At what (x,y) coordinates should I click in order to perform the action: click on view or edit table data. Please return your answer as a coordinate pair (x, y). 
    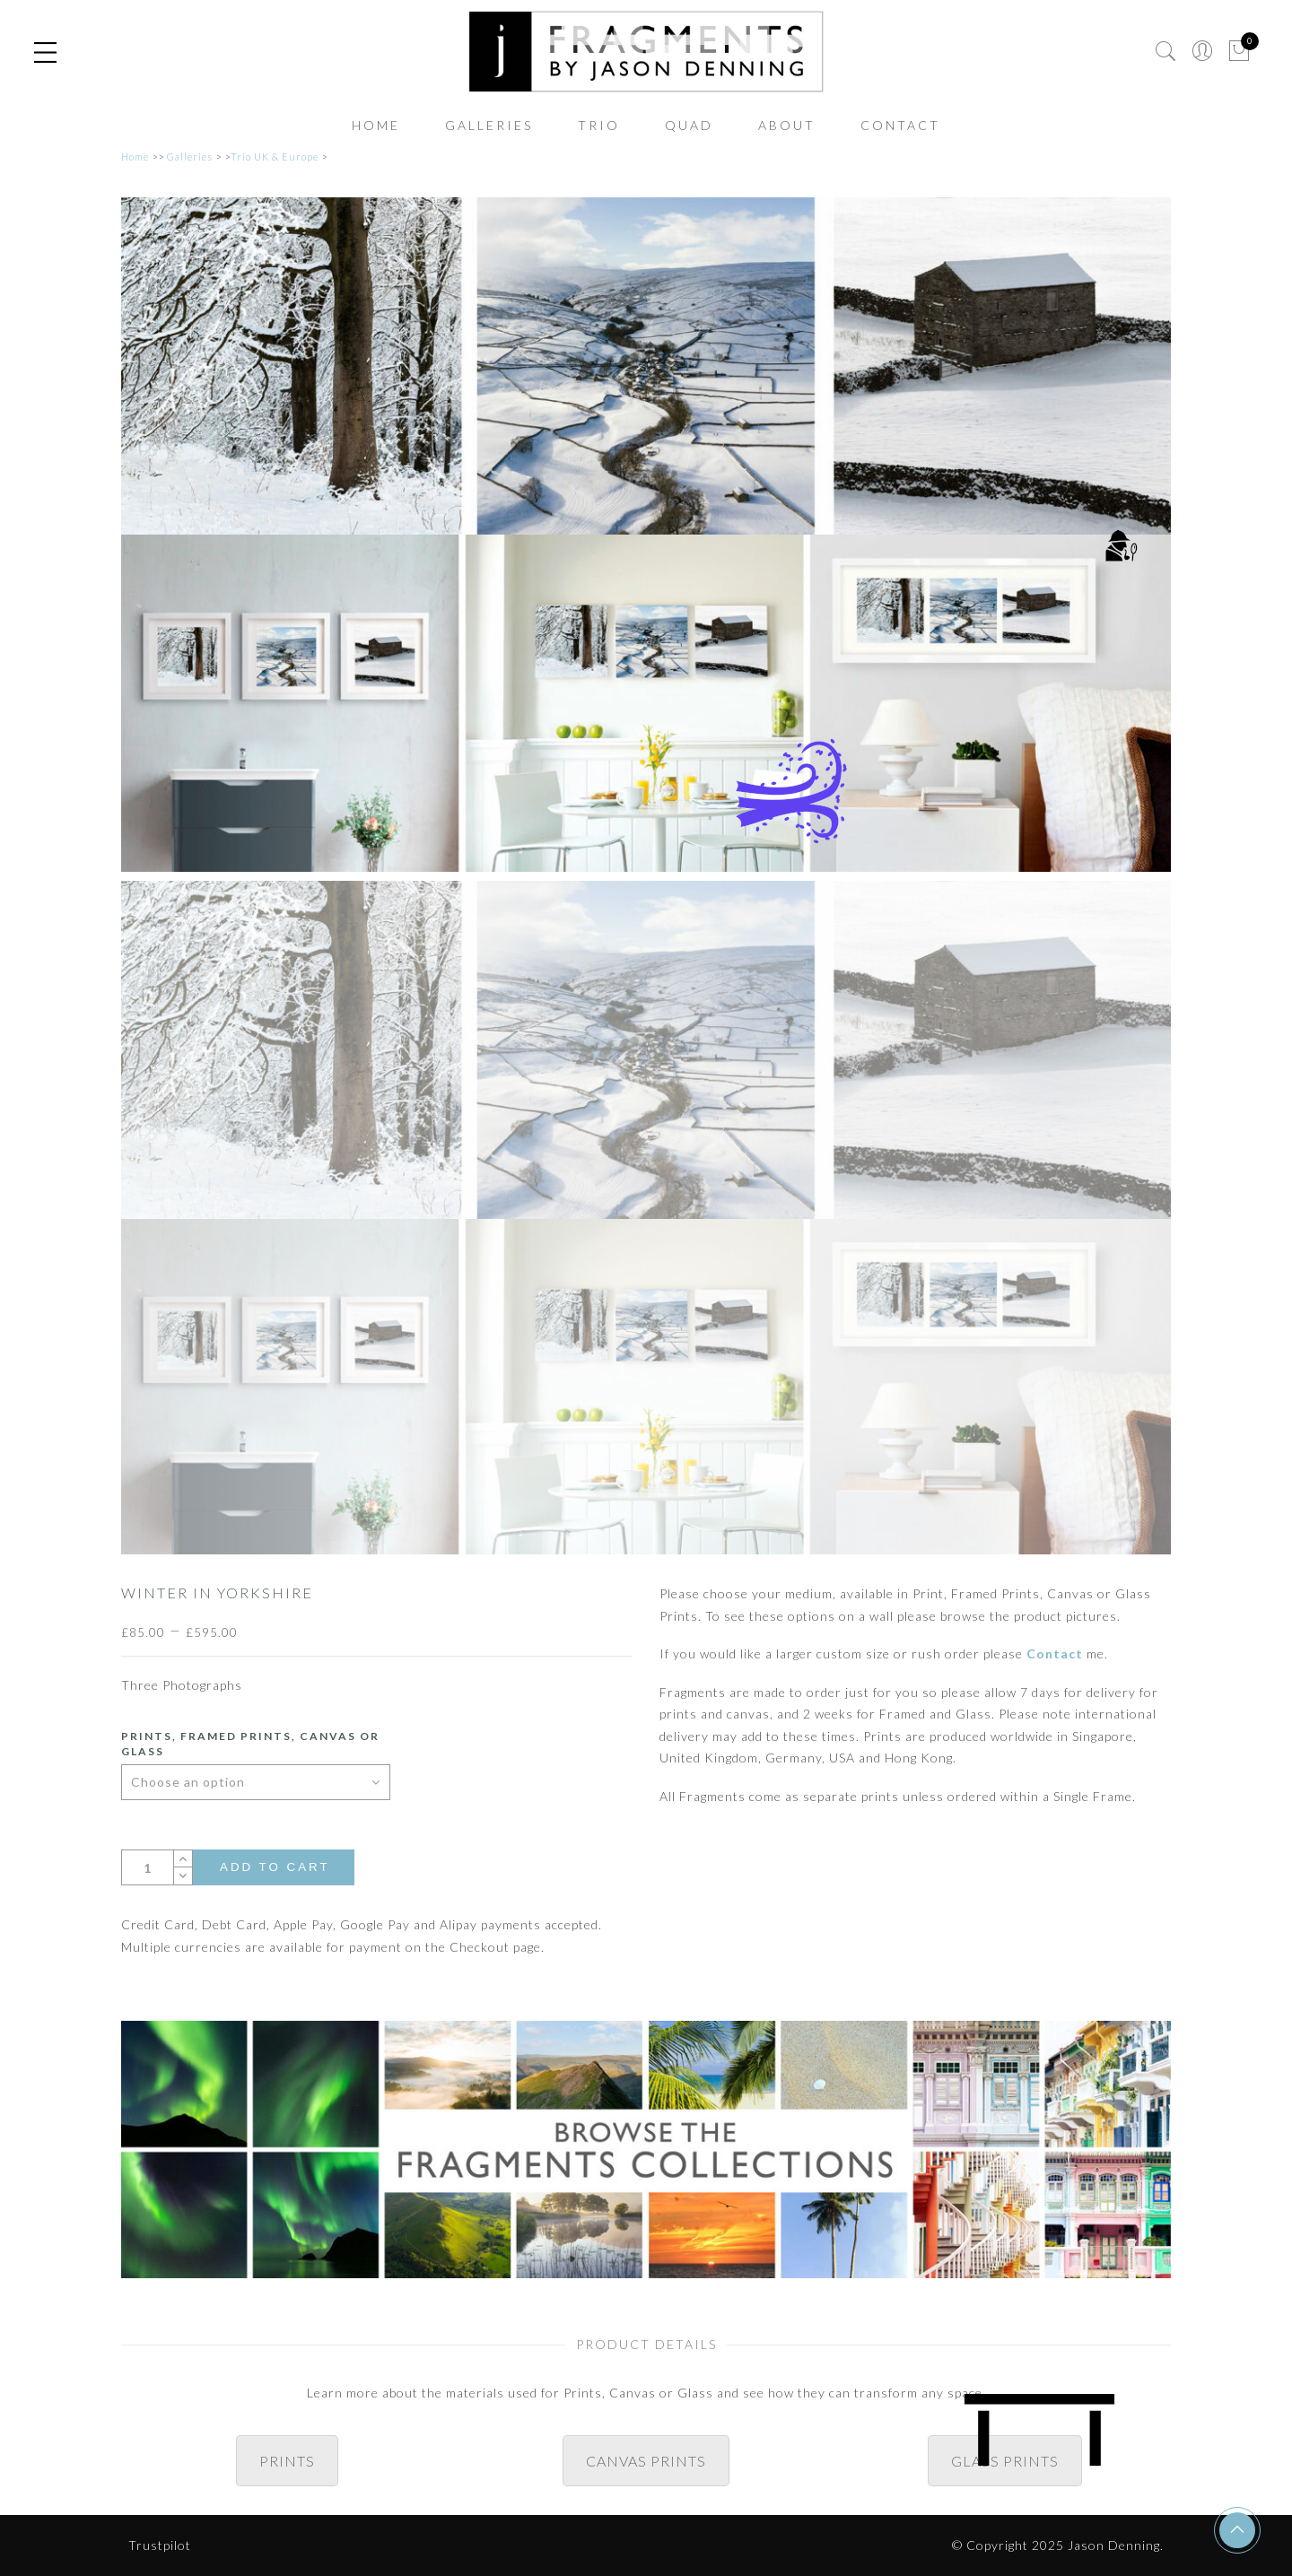
    Looking at the image, I should click on (1039, 2390).